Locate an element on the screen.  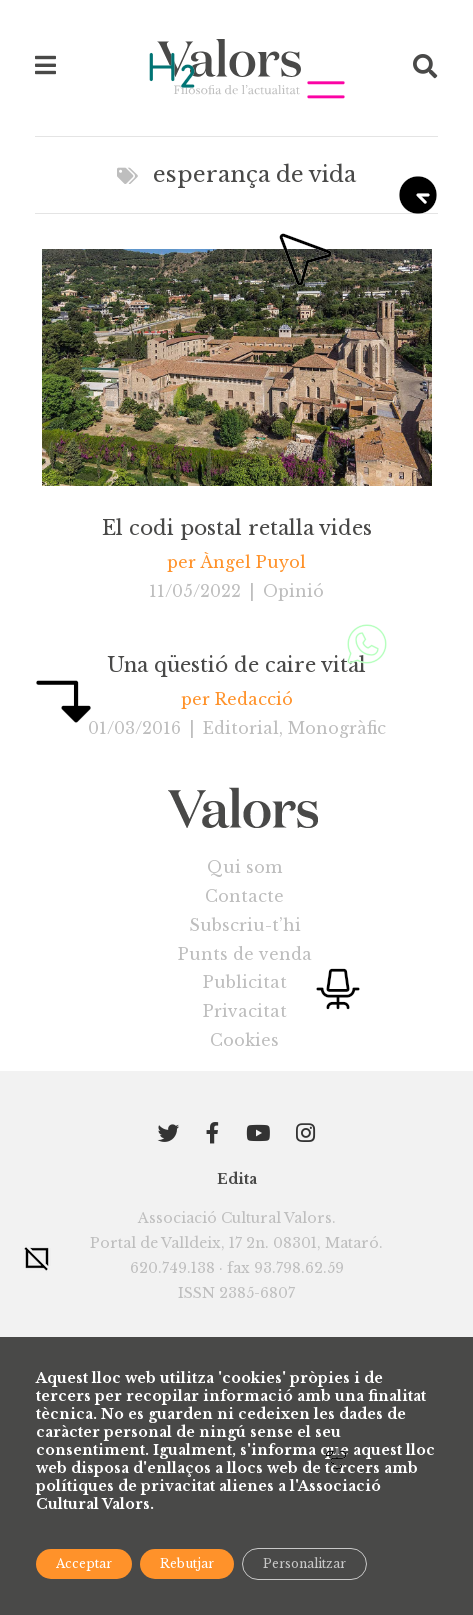
tap to navigate to a destination is located at coordinates (301, 255).